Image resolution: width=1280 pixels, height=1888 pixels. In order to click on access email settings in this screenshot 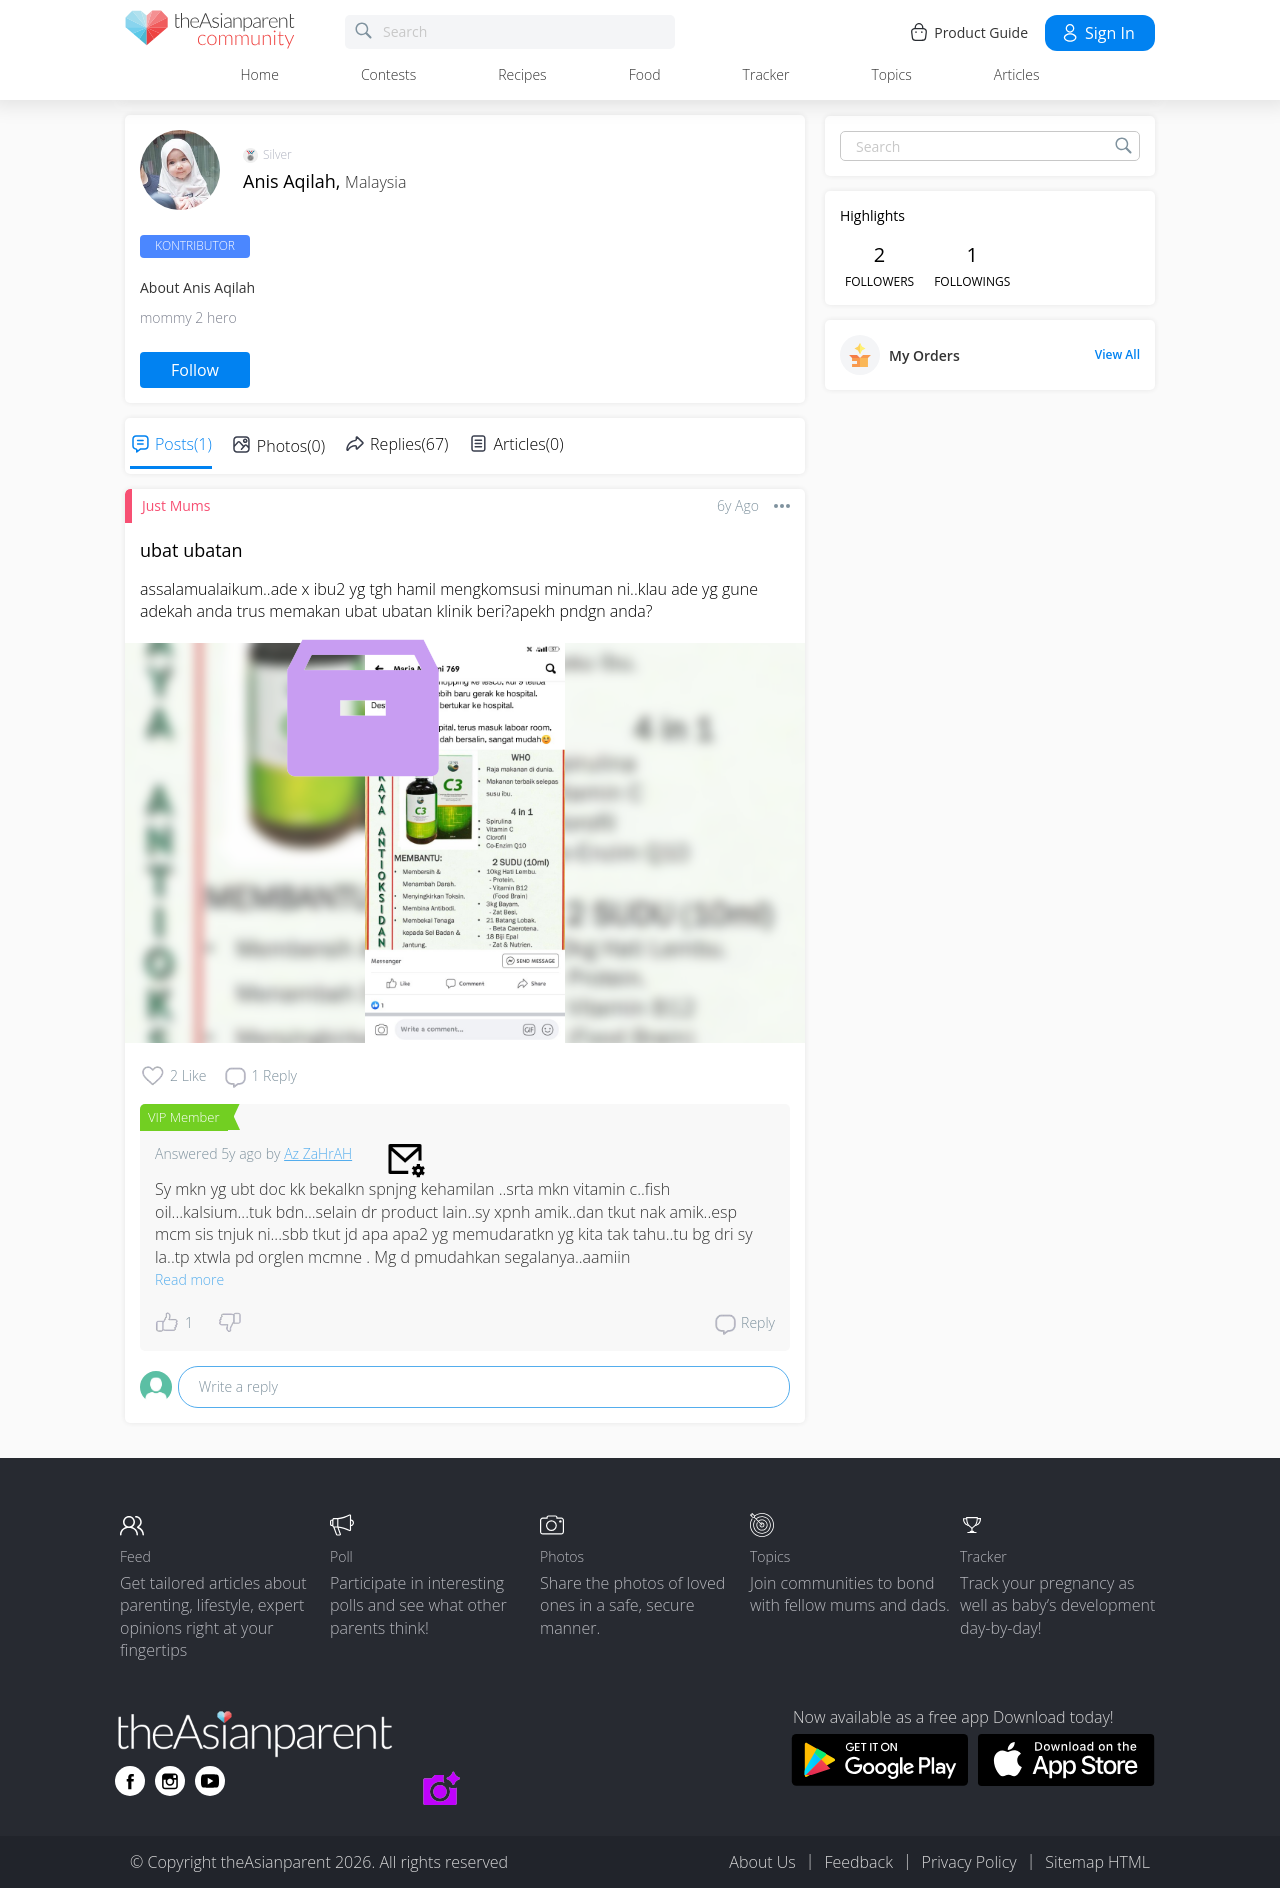, I will do `click(405, 1159)`.